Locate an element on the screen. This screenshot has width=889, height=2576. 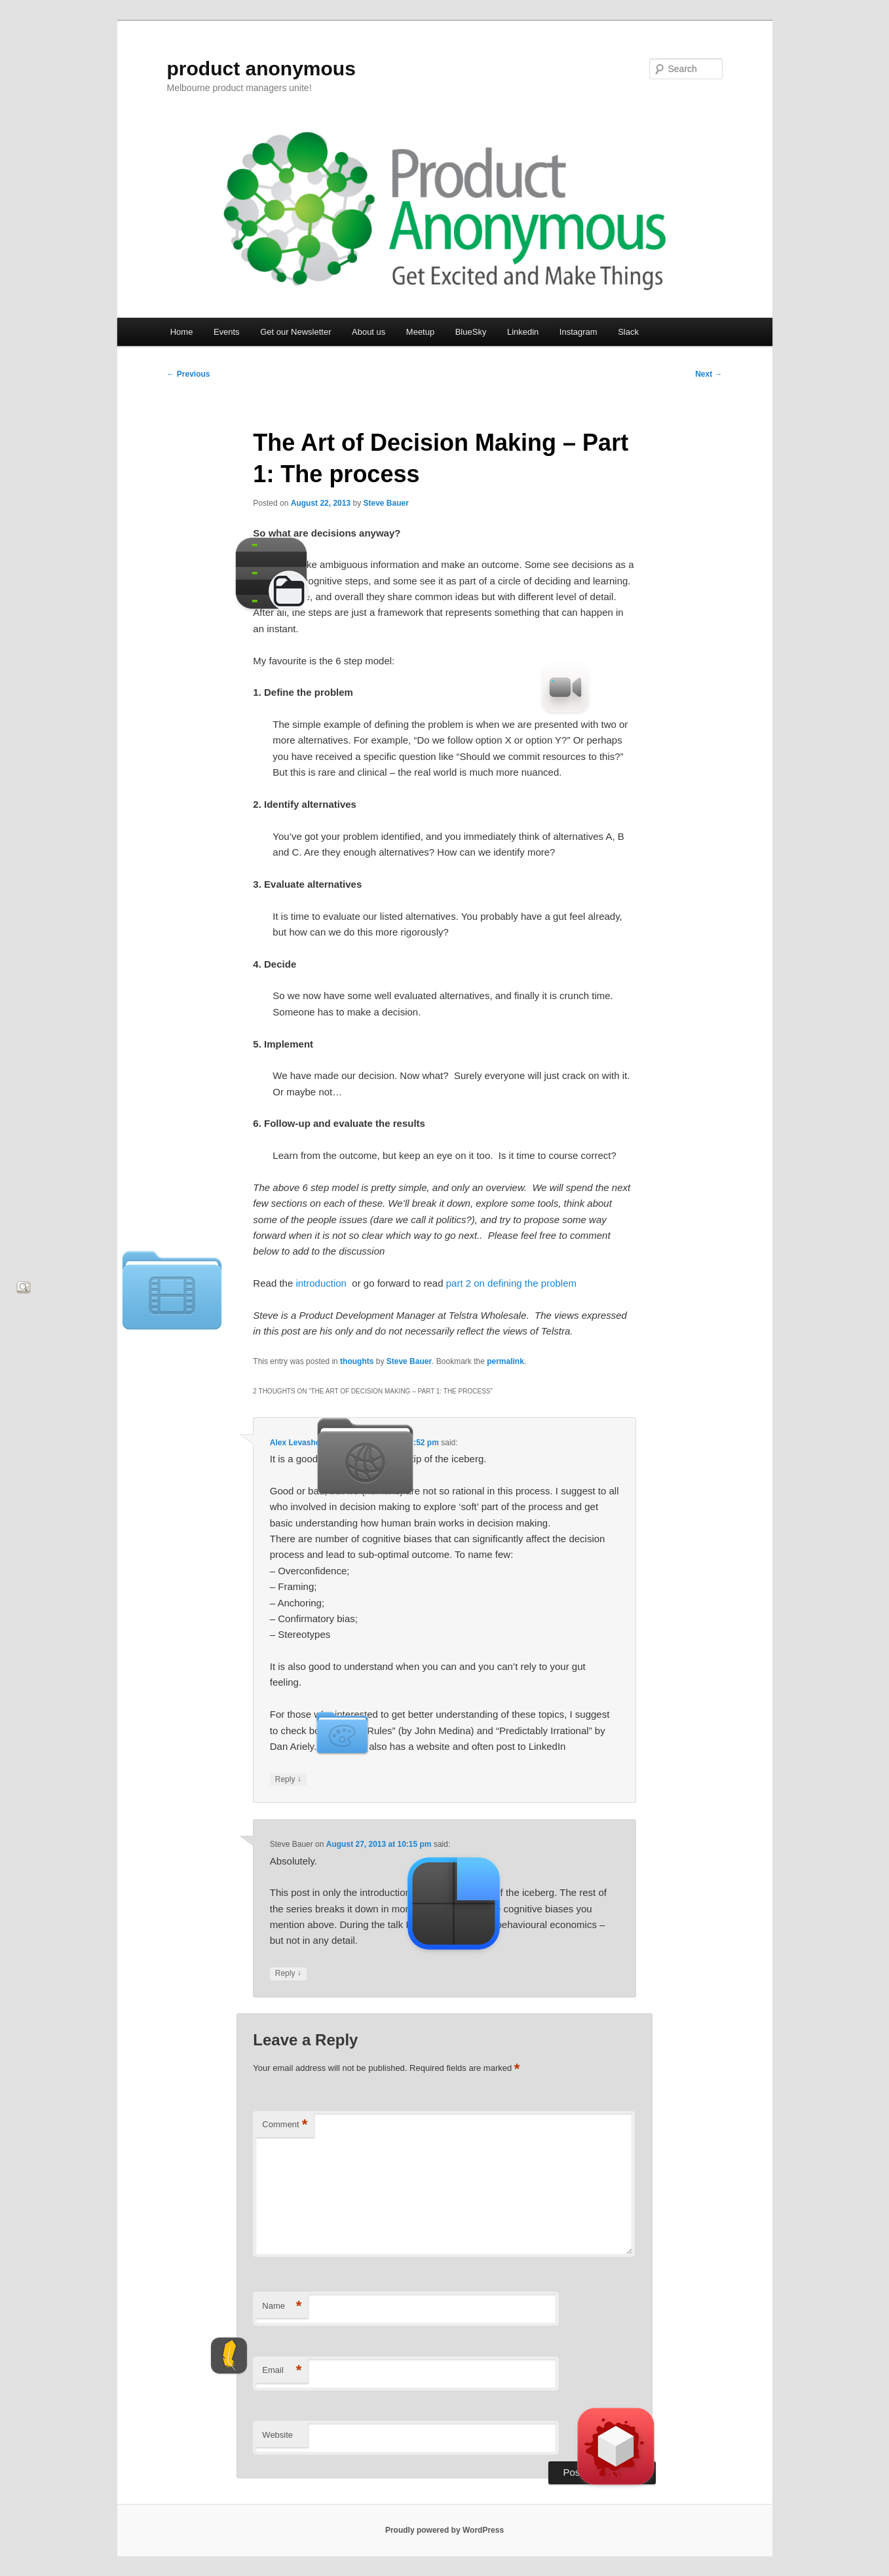
open camera or start video recording is located at coordinates (565, 687).